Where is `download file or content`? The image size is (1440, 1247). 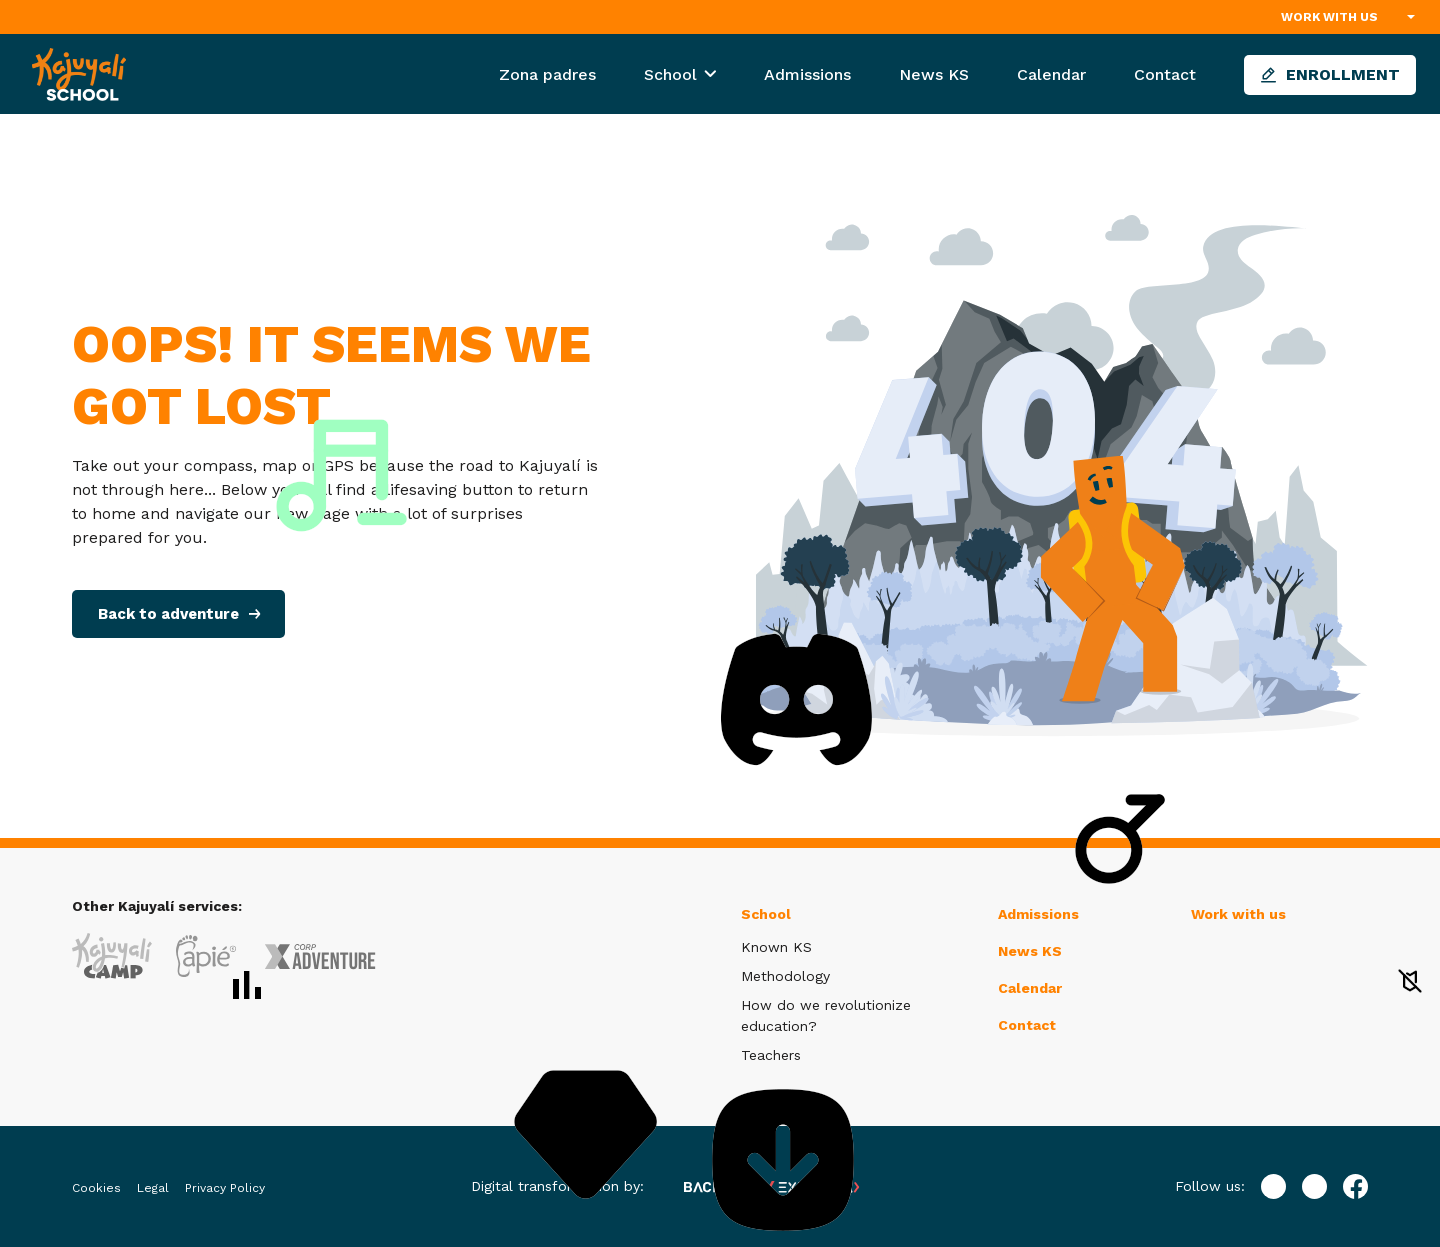
download file or content is located at coordinates (783, 1160).